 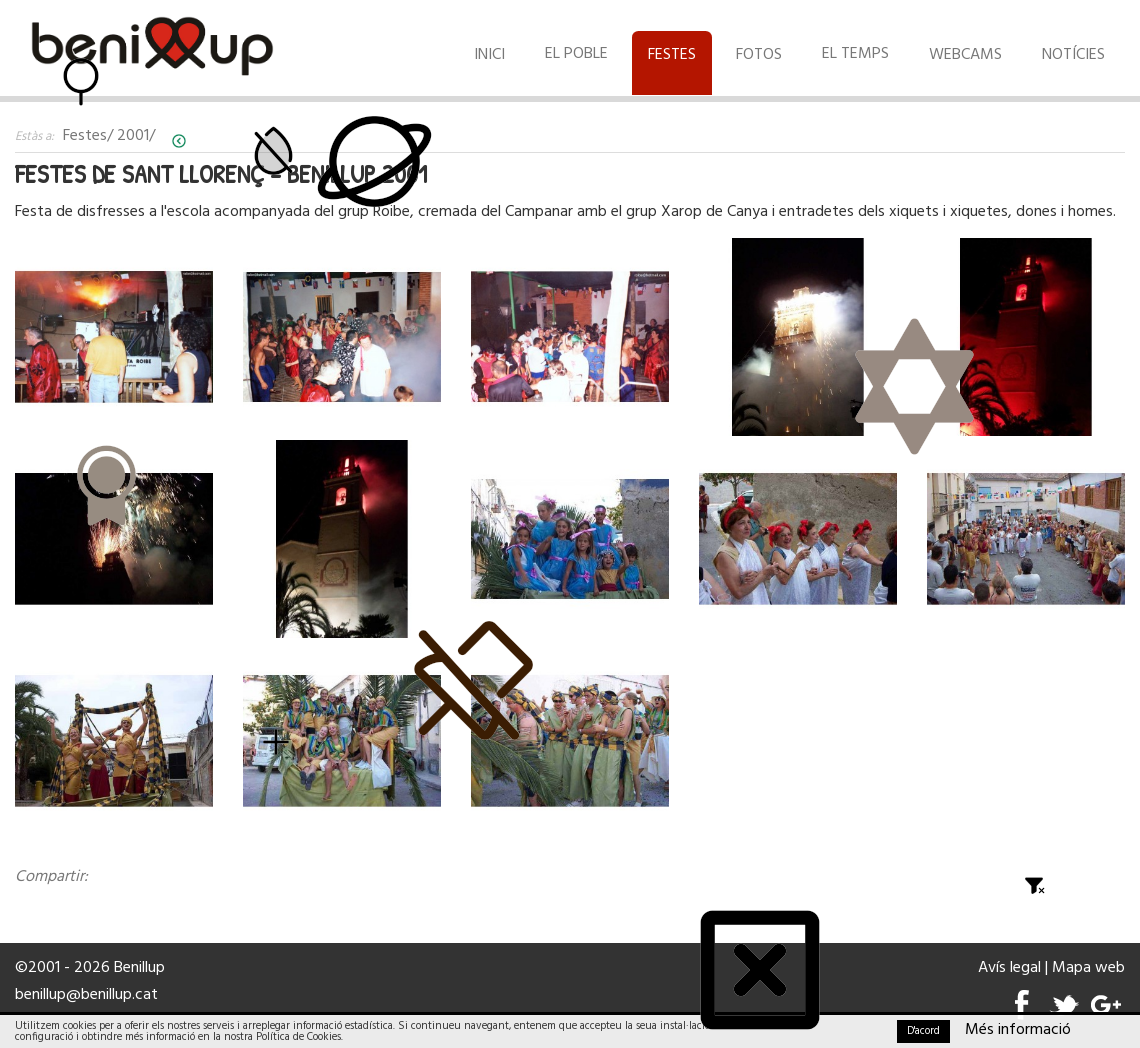 I want to click on disable water or liquid detection, so click(x=273, y=152).